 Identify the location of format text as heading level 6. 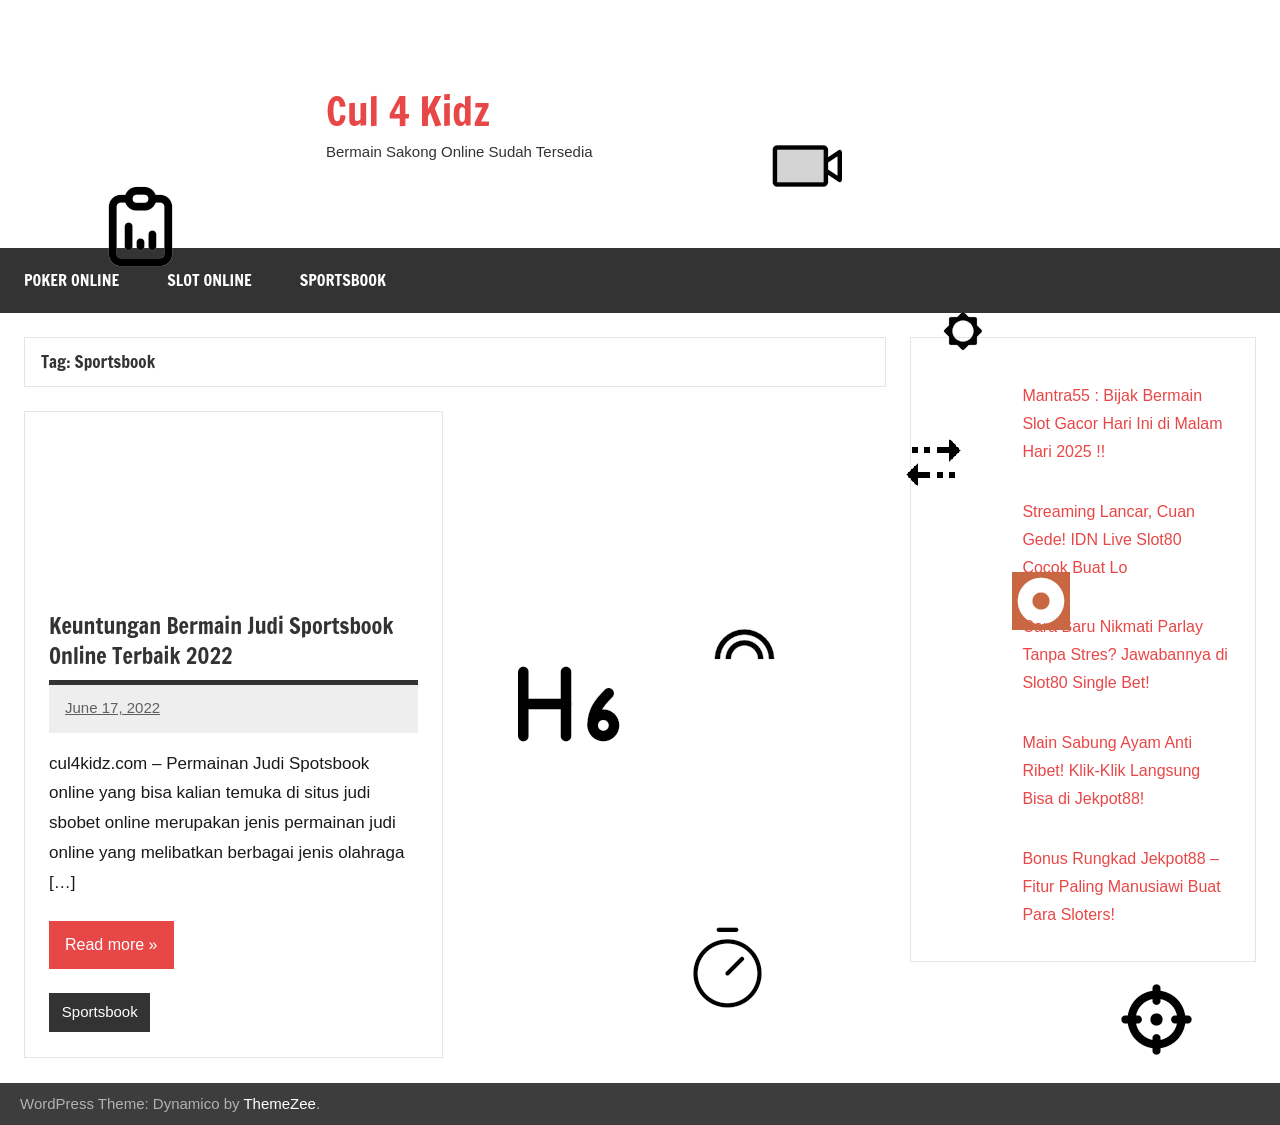
(566, 704).